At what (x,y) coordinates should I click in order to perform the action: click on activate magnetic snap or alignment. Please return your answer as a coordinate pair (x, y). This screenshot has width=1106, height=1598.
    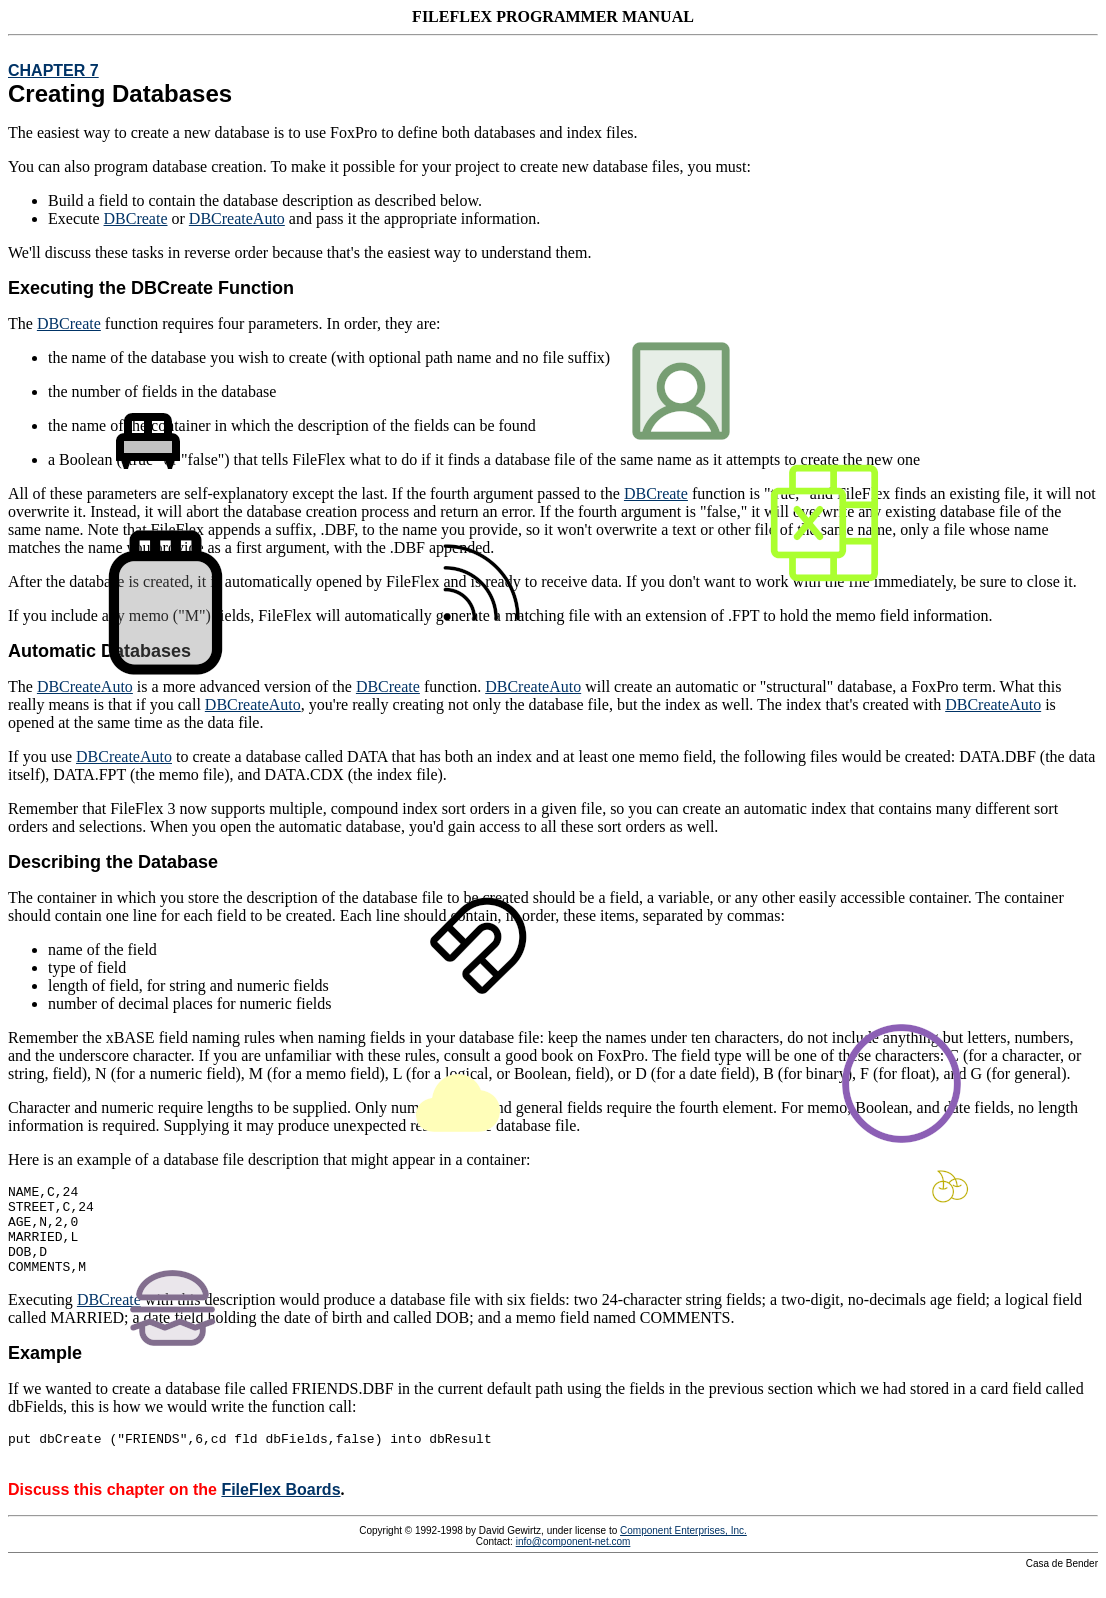
    Looking at the image, I should click on (480, 944).